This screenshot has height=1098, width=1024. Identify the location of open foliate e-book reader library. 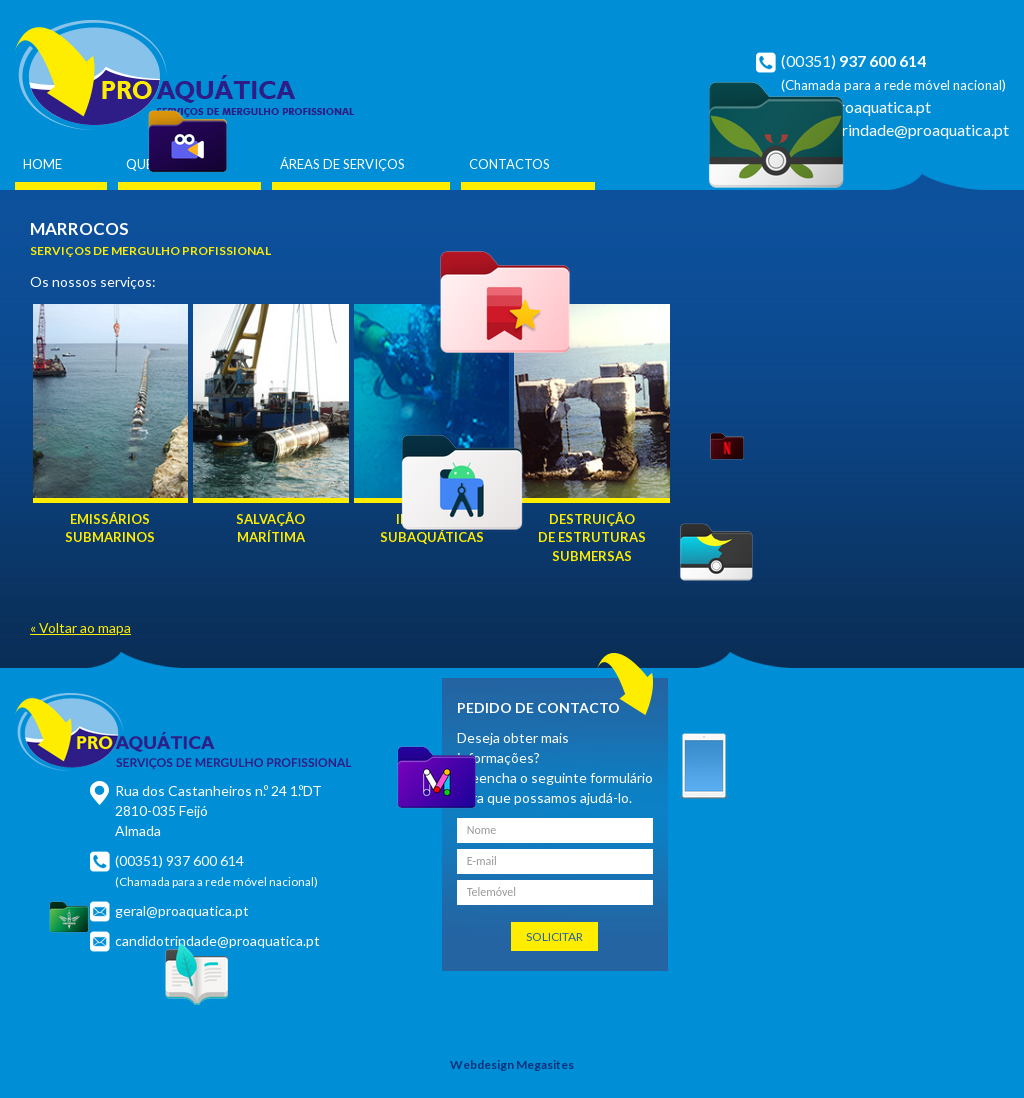
(196, 975).